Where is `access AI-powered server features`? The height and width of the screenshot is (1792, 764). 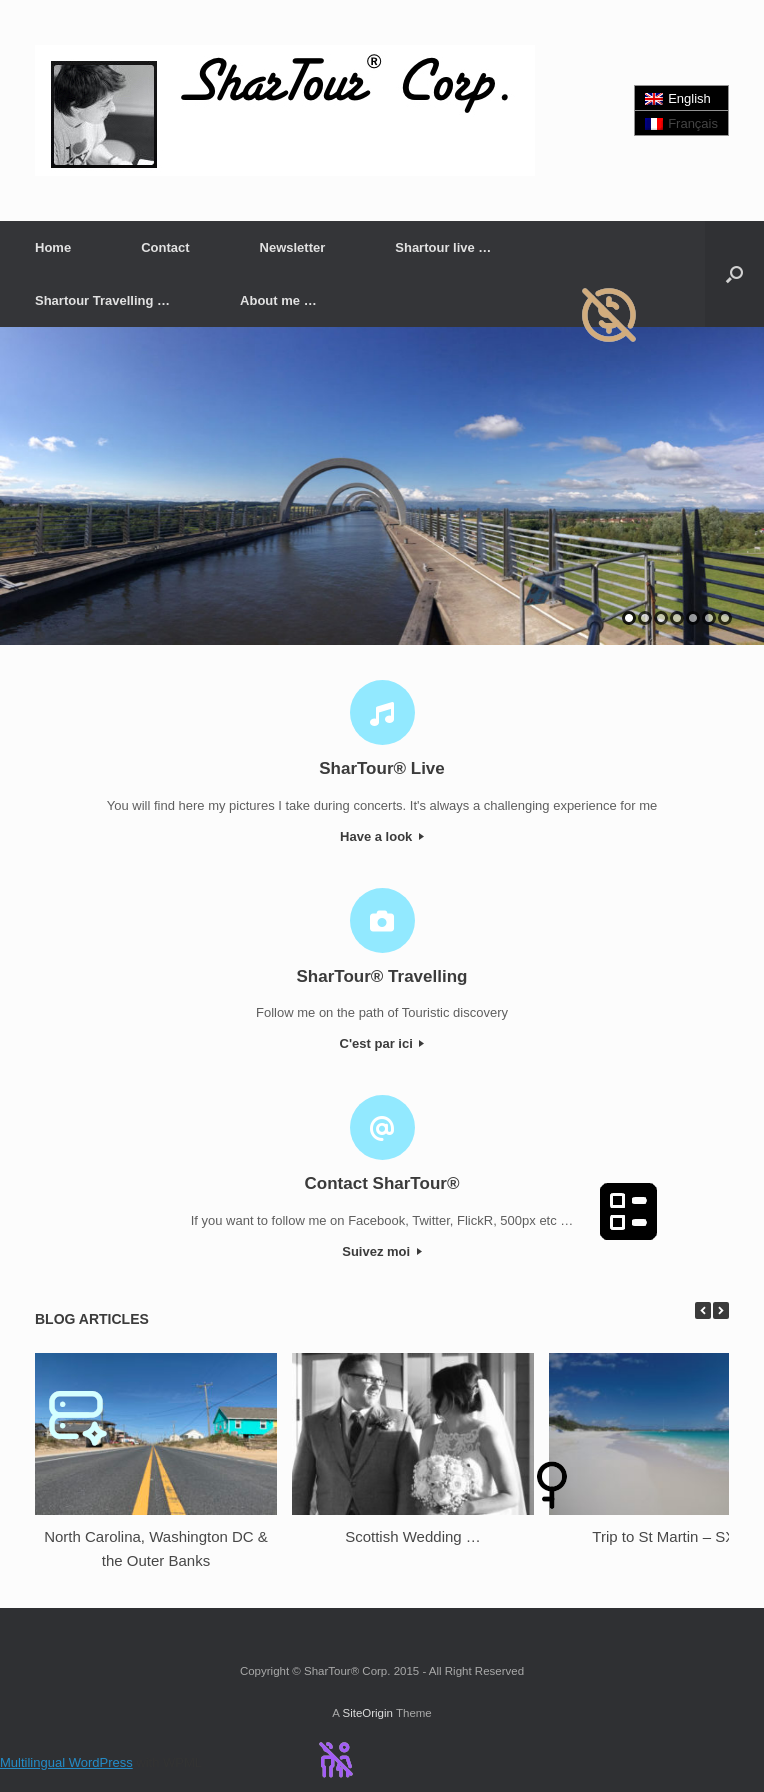 access AI-powered server features is located at coordinates (76, 1415).